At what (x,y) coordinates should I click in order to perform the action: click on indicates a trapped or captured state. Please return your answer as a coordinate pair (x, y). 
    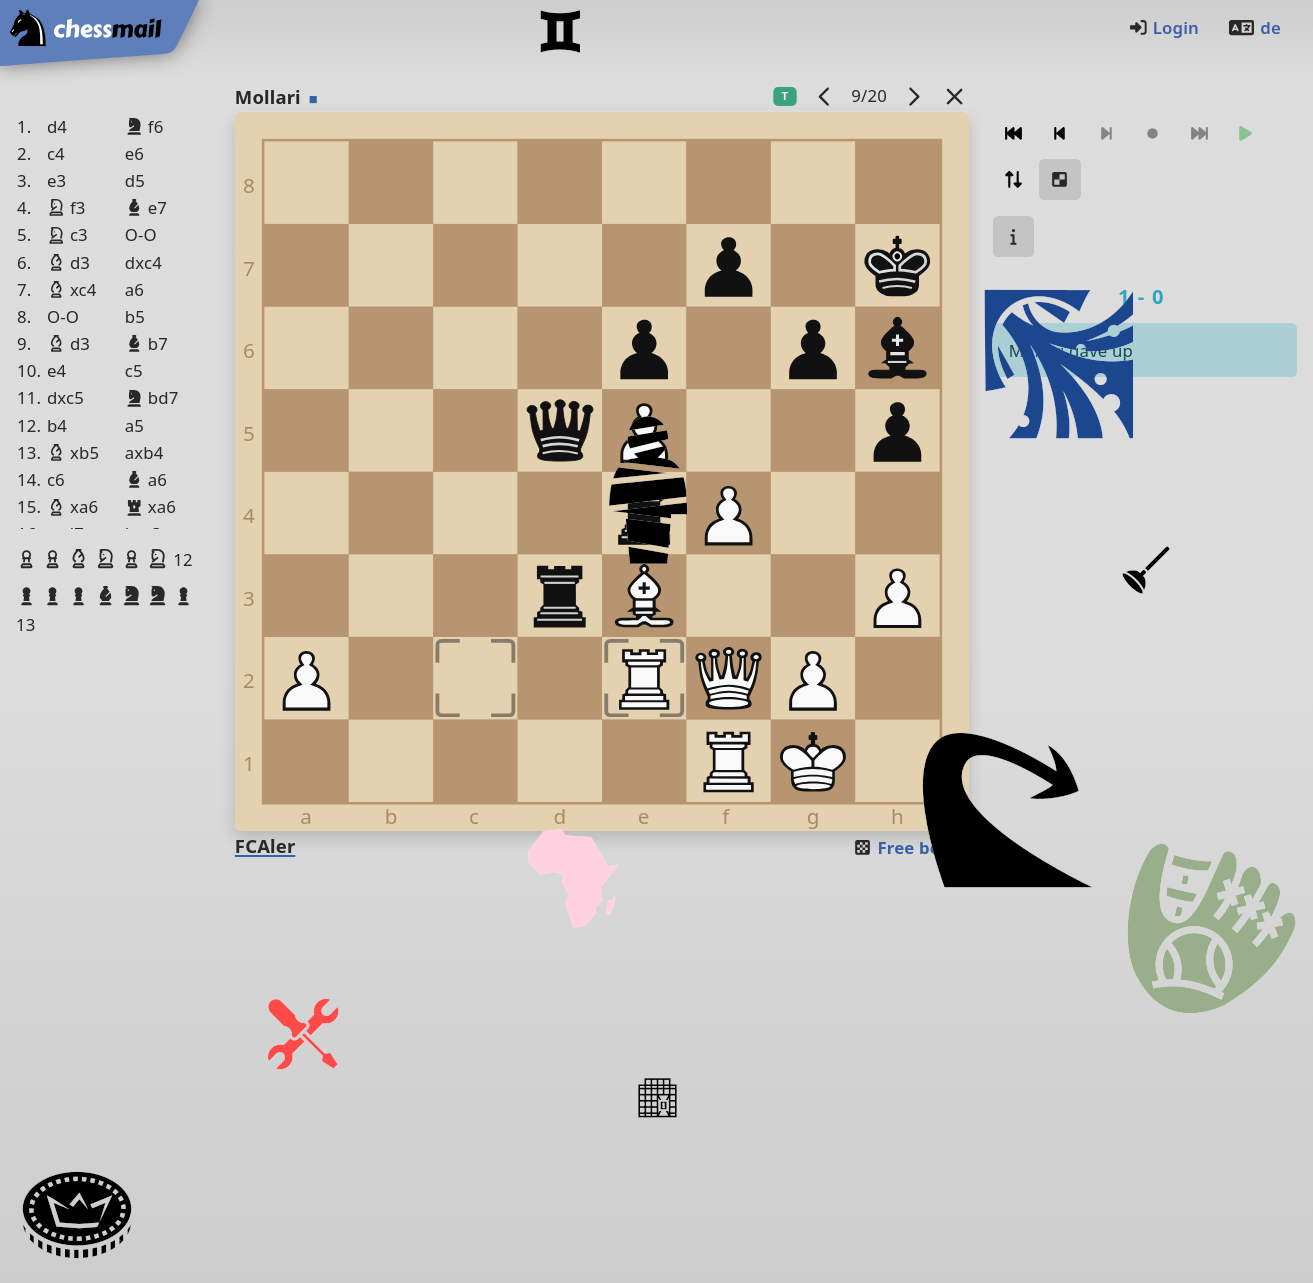
    Looking at the image, I should click on (657, 1095).